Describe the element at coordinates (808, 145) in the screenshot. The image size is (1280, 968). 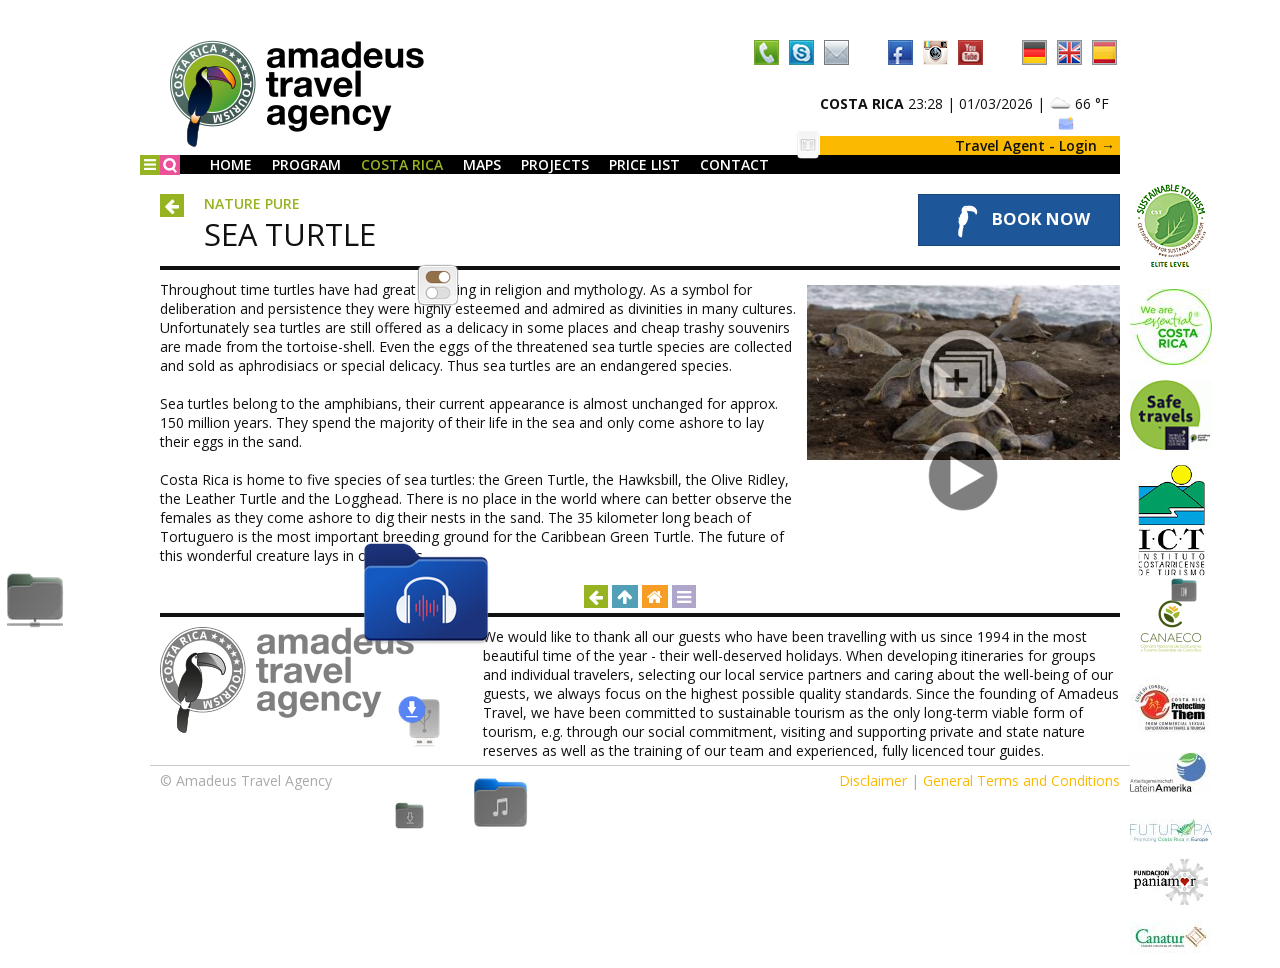
I see `a mobipocket ebook file` at that location.